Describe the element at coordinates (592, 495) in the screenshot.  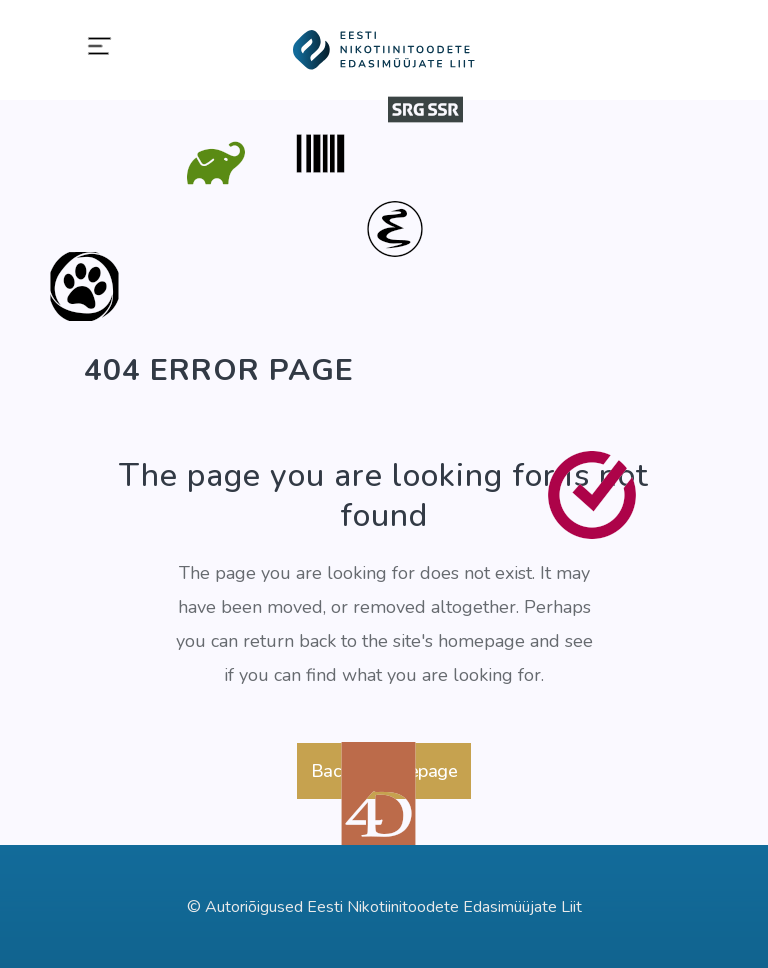
I see `norton antivirus or security software` at that location.